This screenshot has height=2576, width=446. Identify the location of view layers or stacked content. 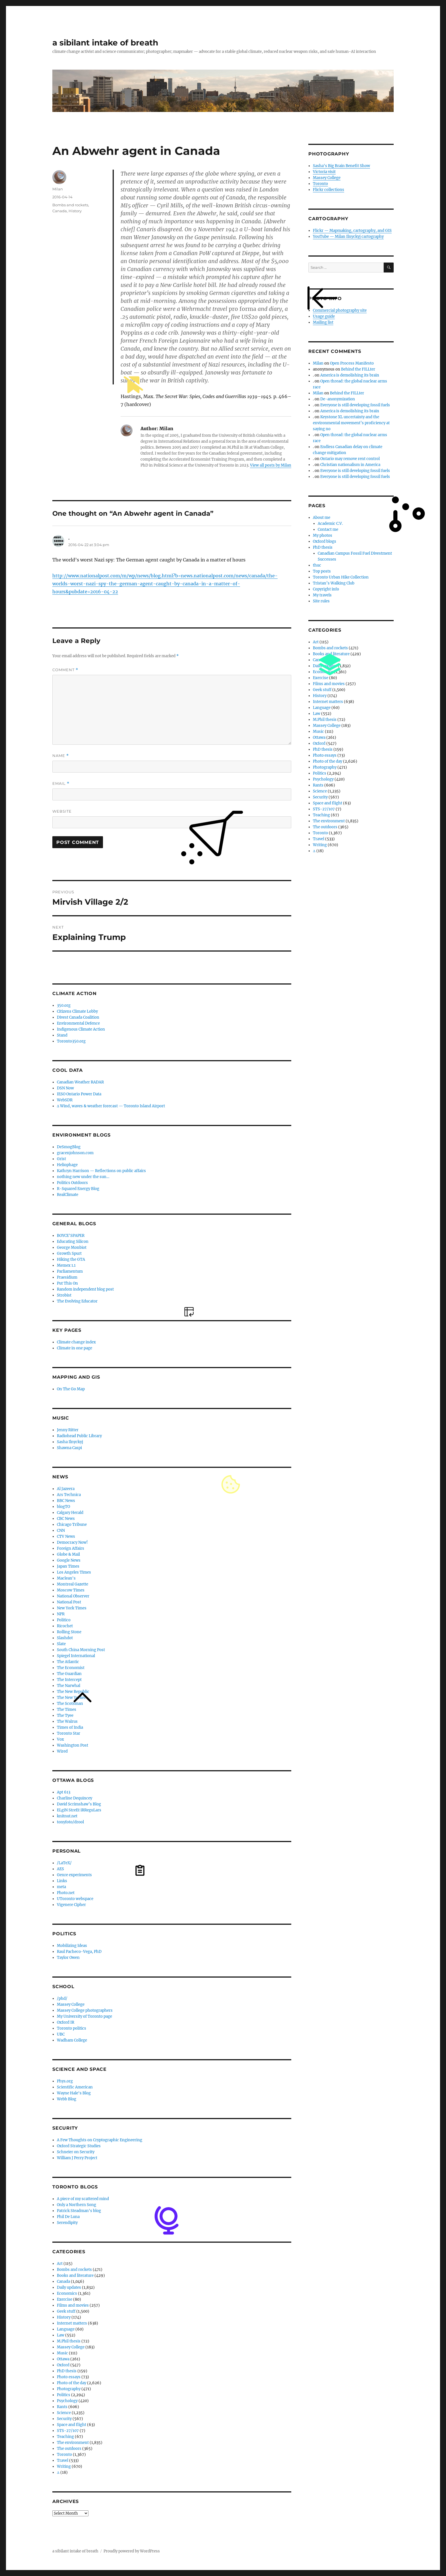
(330, 664).